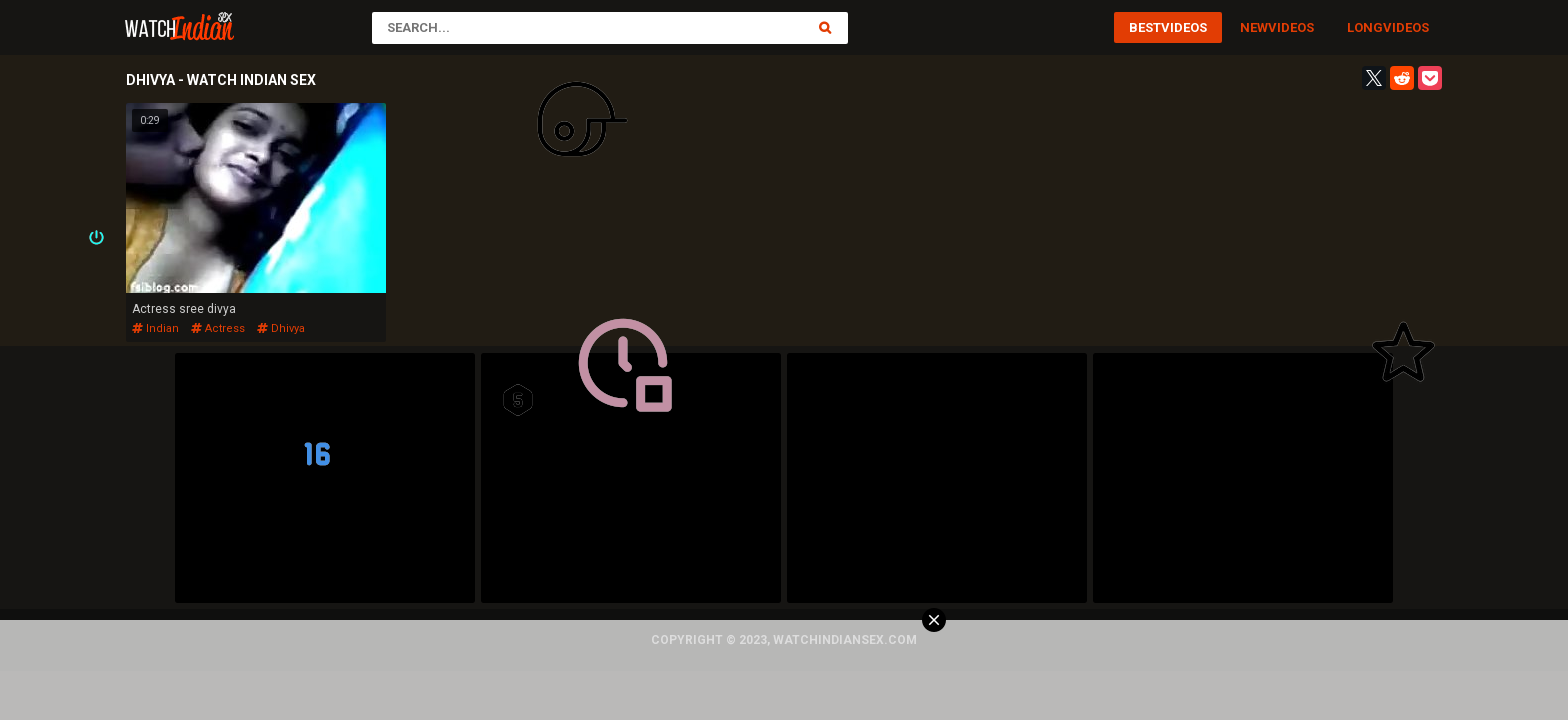 The height and width of the screenshot is (720, 1568). Describe the element at coordinates (579, 120) in the screenshot. I see `access baseball or sports-related content` at that location.